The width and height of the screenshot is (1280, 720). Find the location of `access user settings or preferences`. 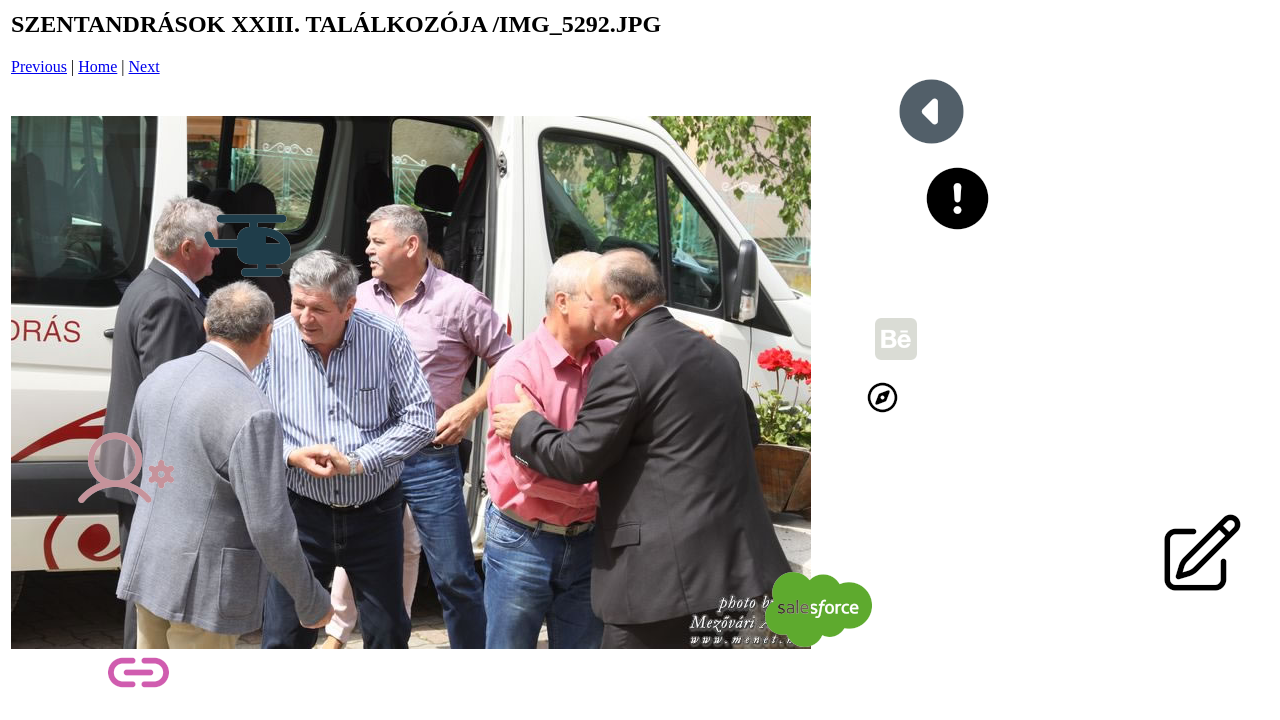

access user settings or preferences is located at coordinates (123, 471).